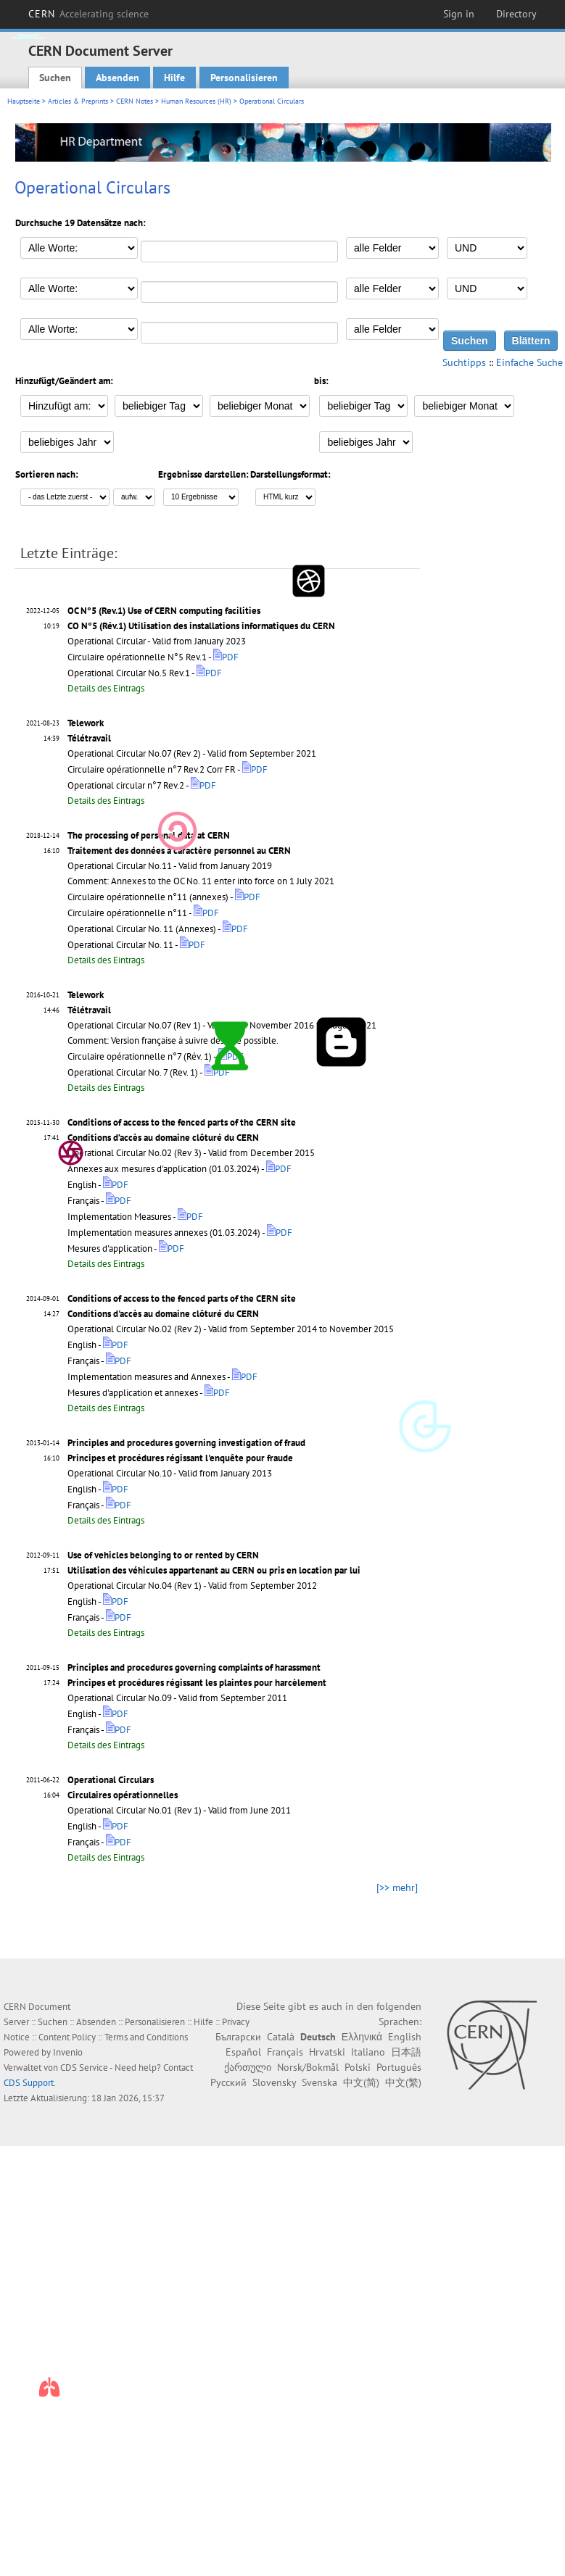 The width and height of the screenshot is (565, 2576). I want to click on indicates content shared under creative commons share-alike license, so click(177, 831).